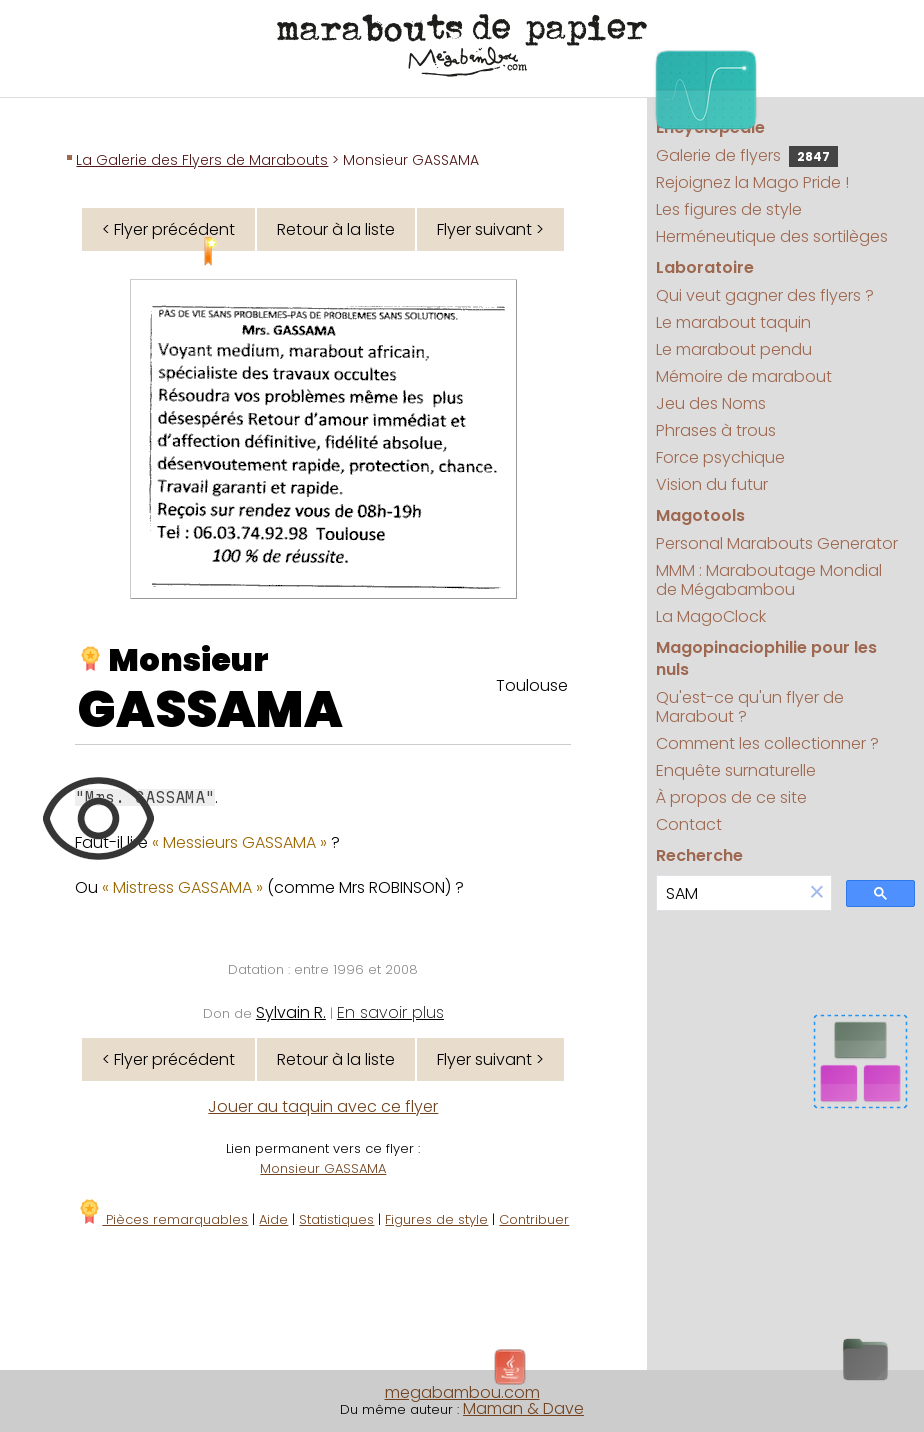  I want to click on select all items in the current view, so click(860, 1061).